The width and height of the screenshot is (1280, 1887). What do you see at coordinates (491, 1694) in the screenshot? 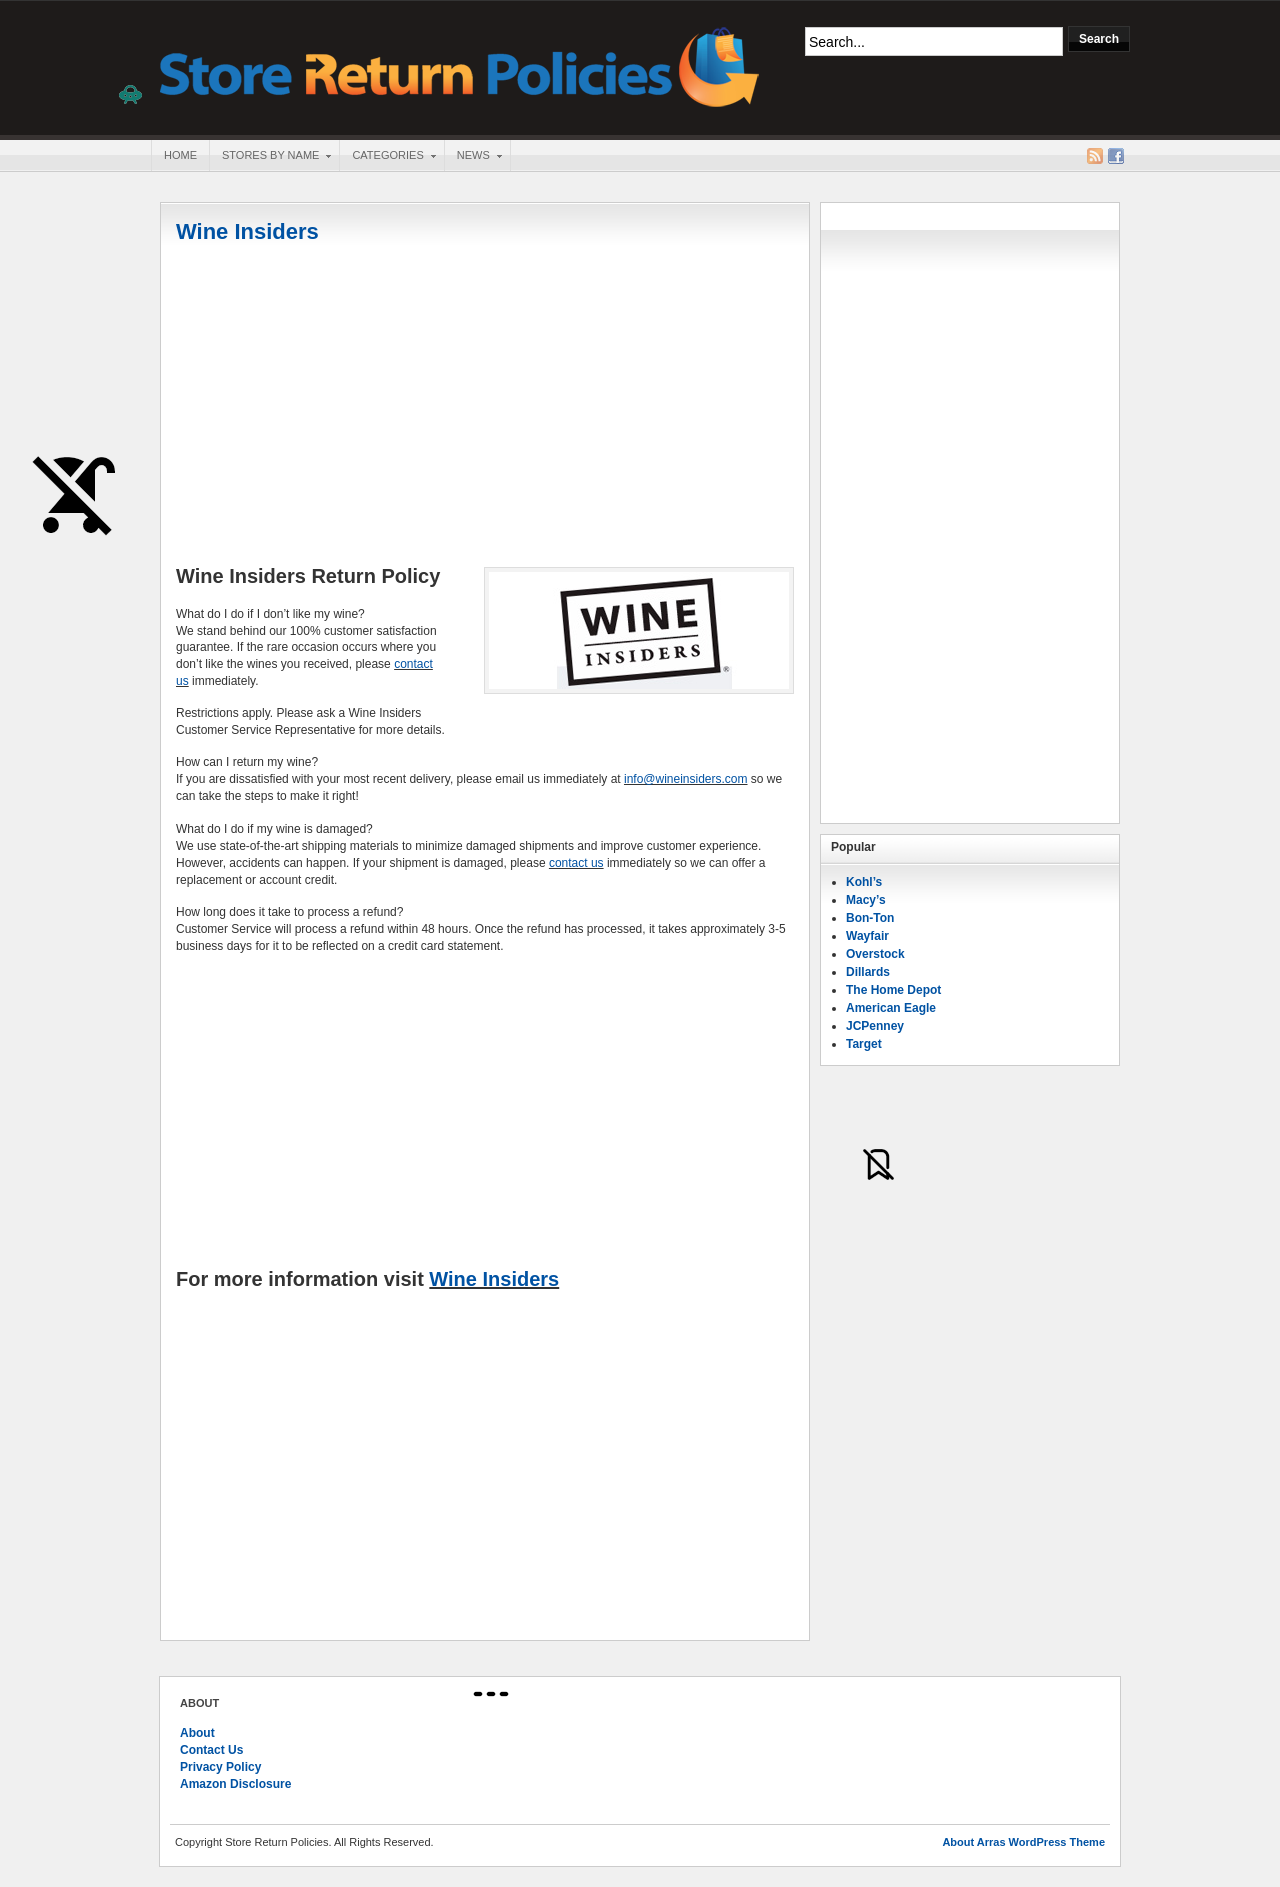
I see `indicates a dashed line or border style option` at bounding box center [491, 1694].